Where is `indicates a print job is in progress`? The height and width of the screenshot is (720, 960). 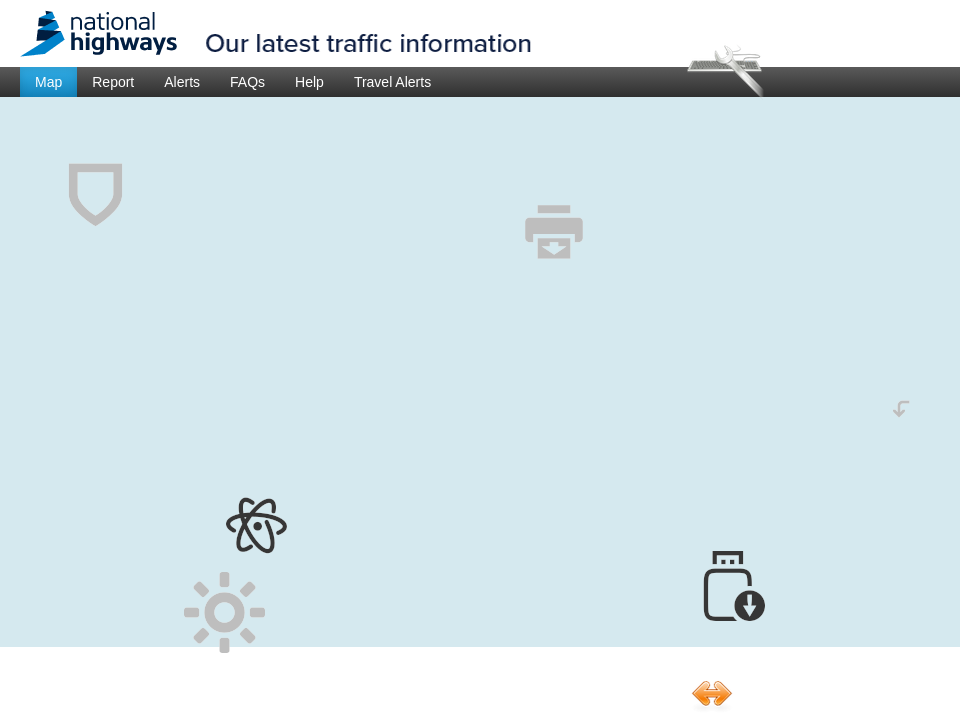
indicates a print job is in progress is located at coordinates (554, 234).